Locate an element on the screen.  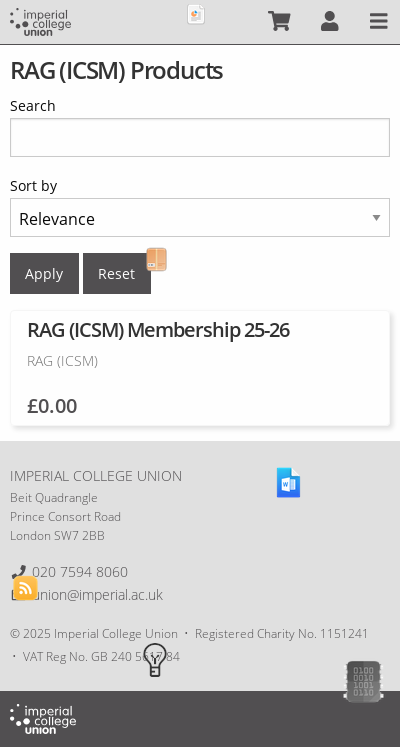
a package or archive file type is located at coordinates (156, 259).